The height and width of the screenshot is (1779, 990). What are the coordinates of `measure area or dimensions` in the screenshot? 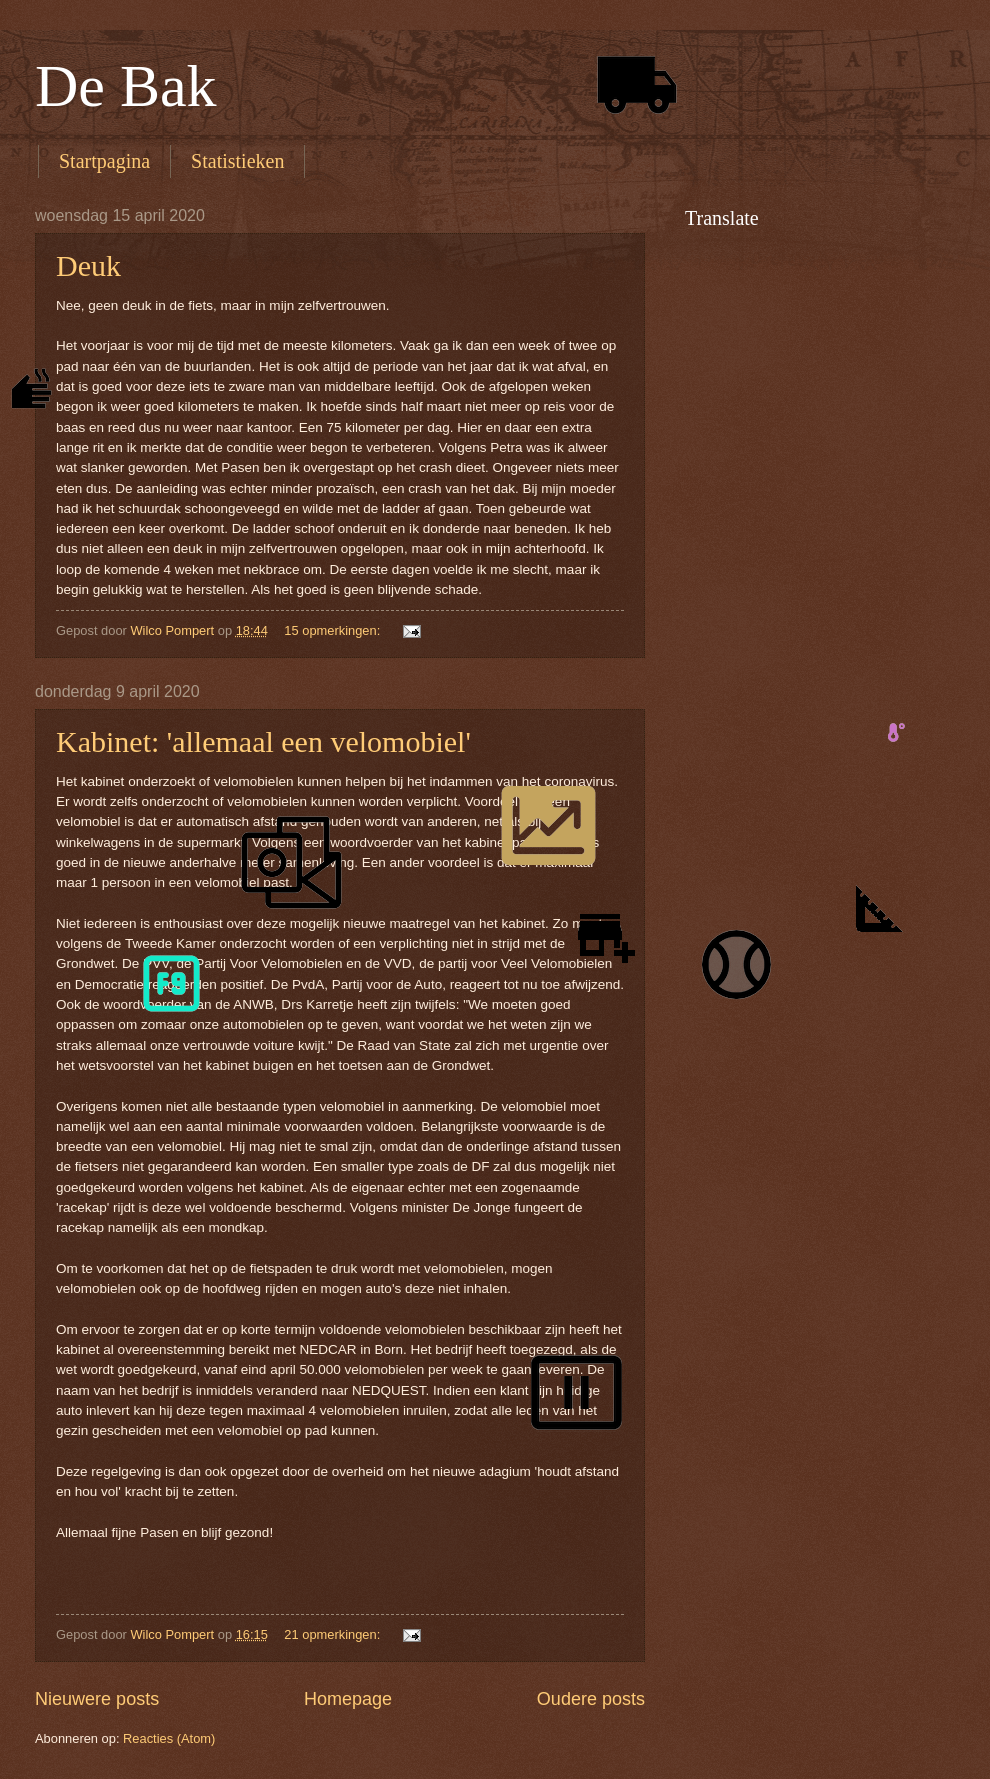 It's located at (879, 908).